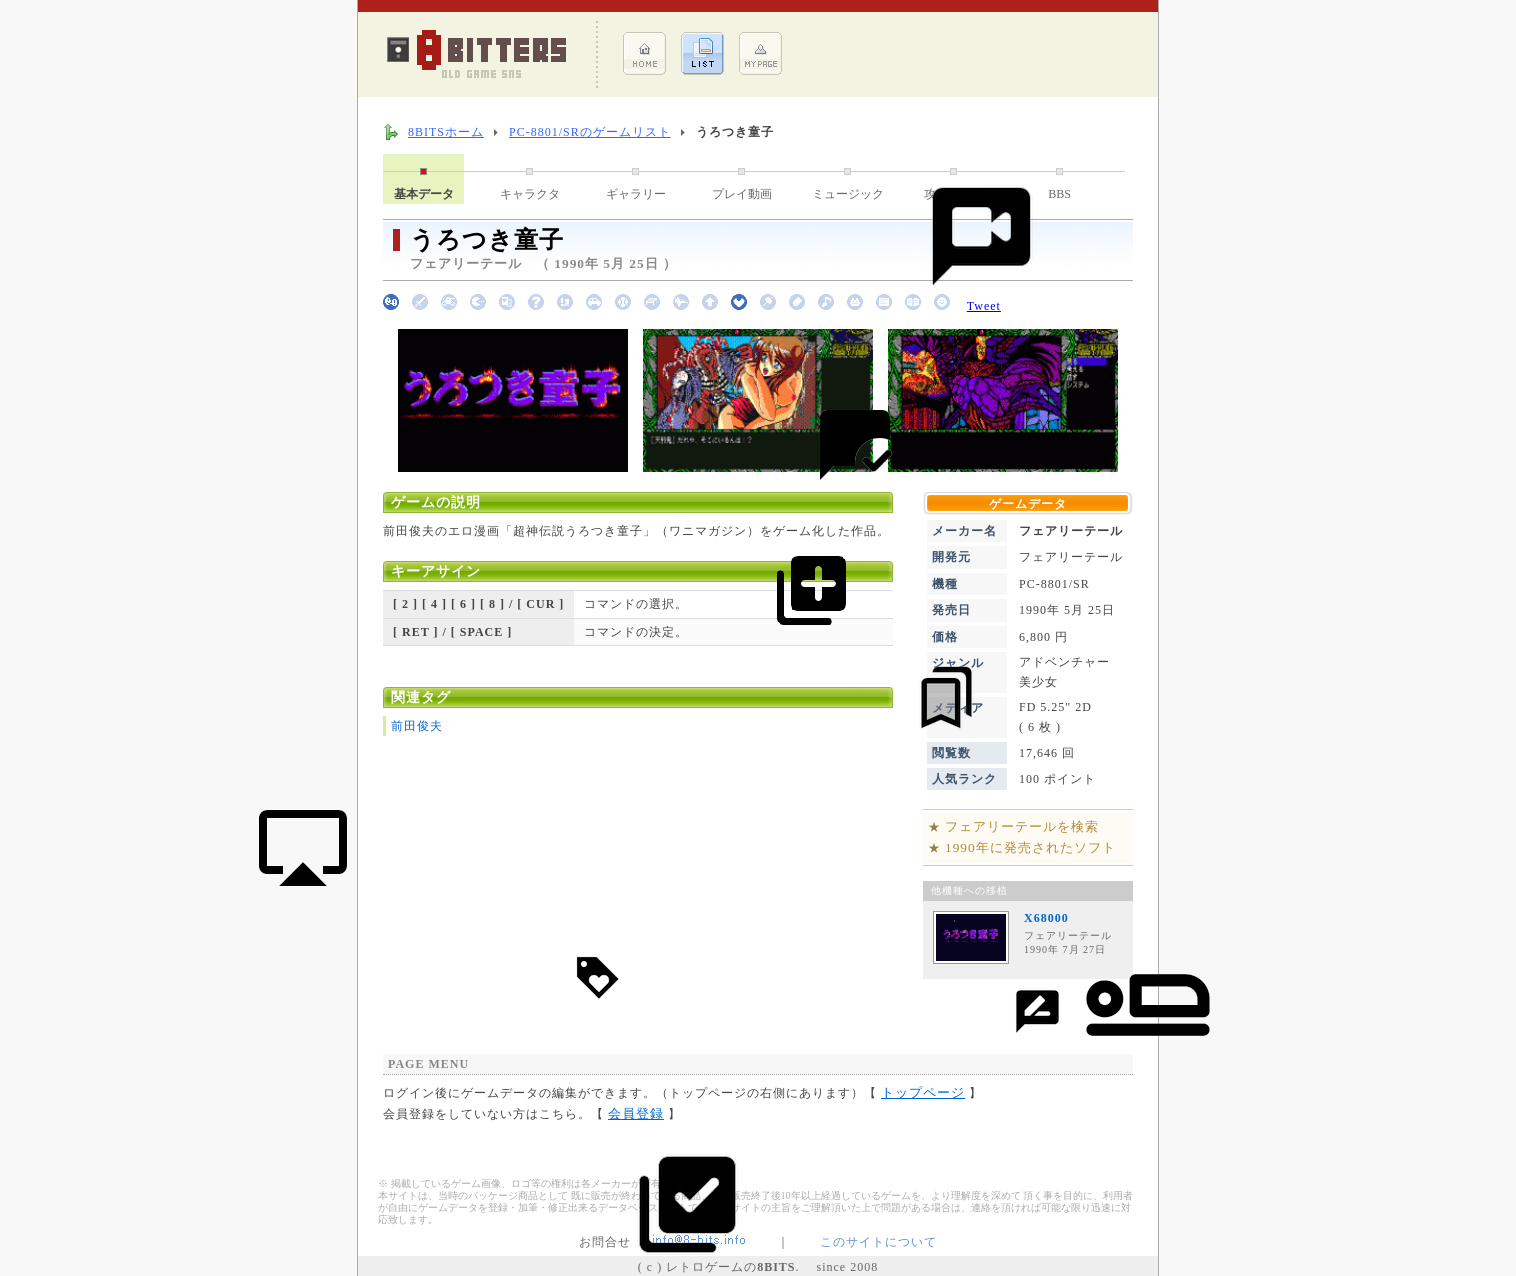 The width and height of the screenshot is (1516, 1276). Describe the element at coordinates (1148, 1005) in the screenshot. I see `view hotel or accommodation options` at that location.